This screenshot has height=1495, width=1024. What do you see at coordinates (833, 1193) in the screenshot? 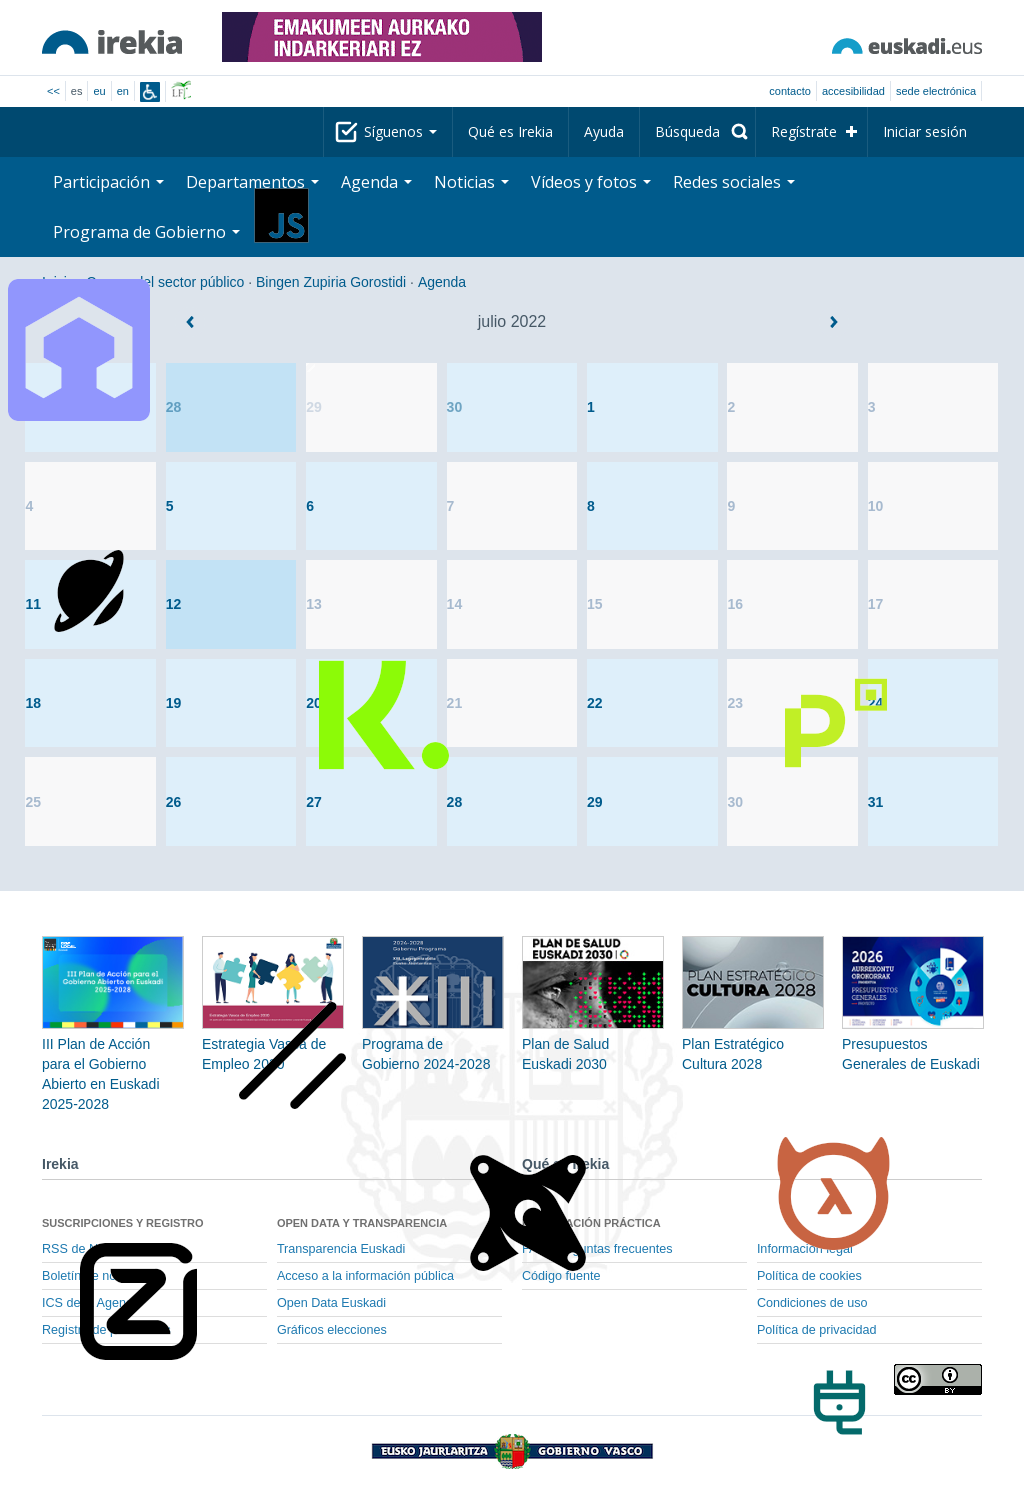
I see `hasura platform logo` at bounding box center [833, 1193].